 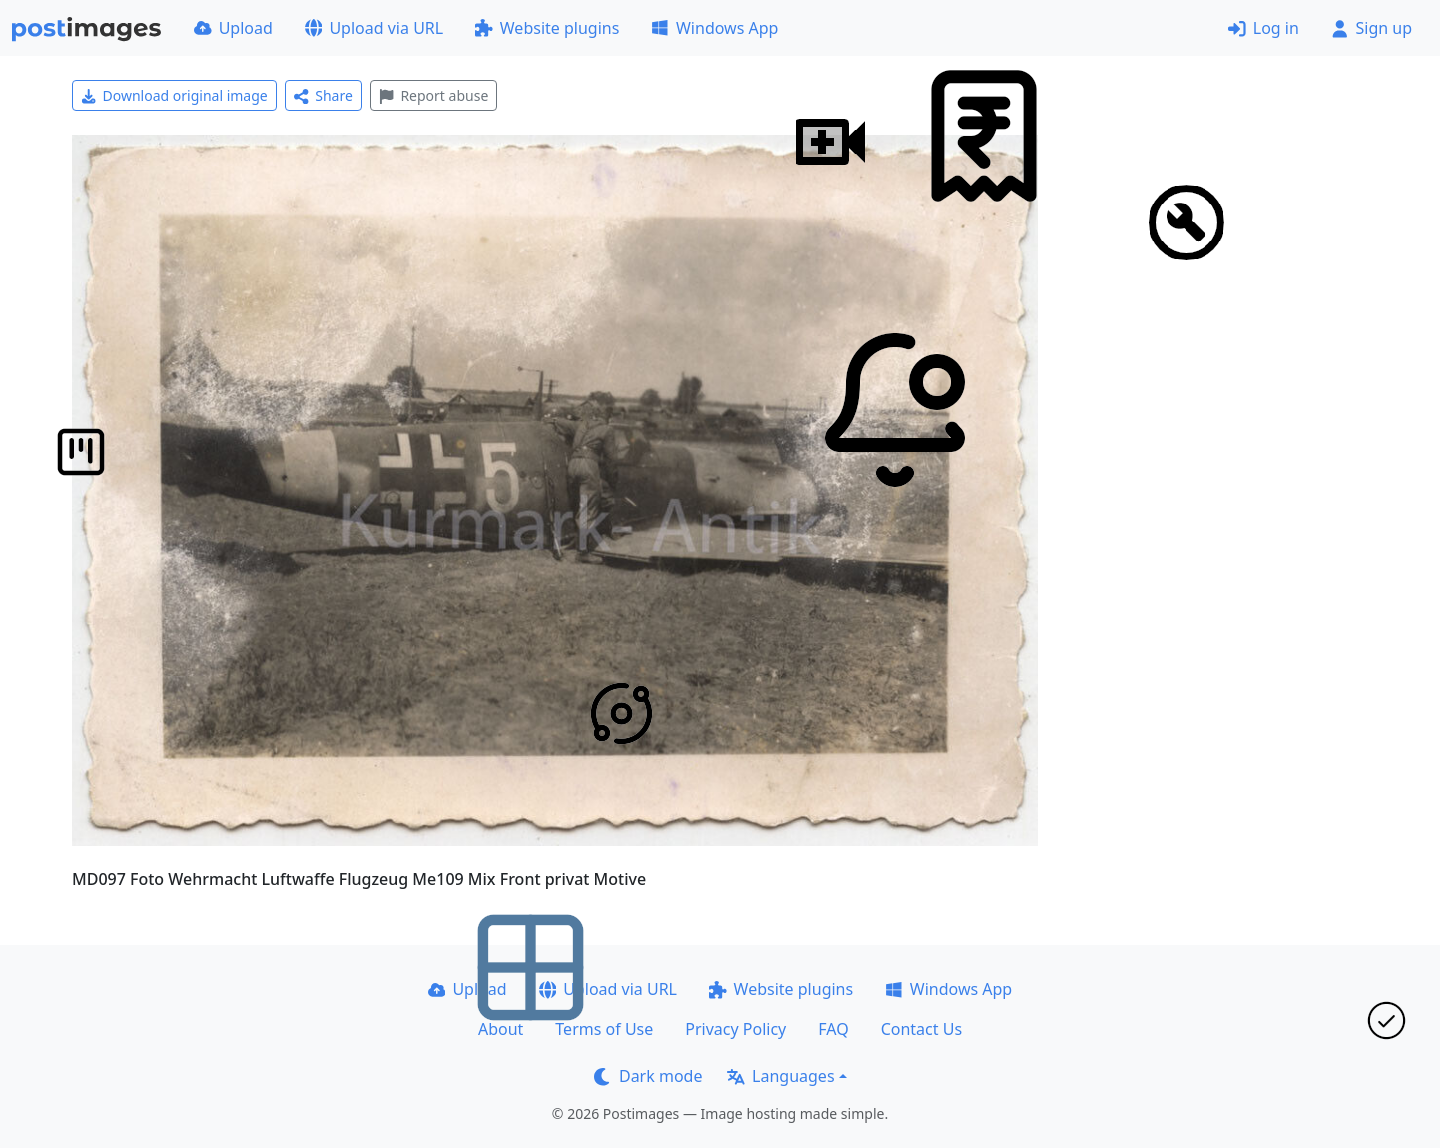 What do you see at coordinates (621, 713) in the screenshot?
I see `view orbital or satellite tracking` at bounding box center [621, 713].